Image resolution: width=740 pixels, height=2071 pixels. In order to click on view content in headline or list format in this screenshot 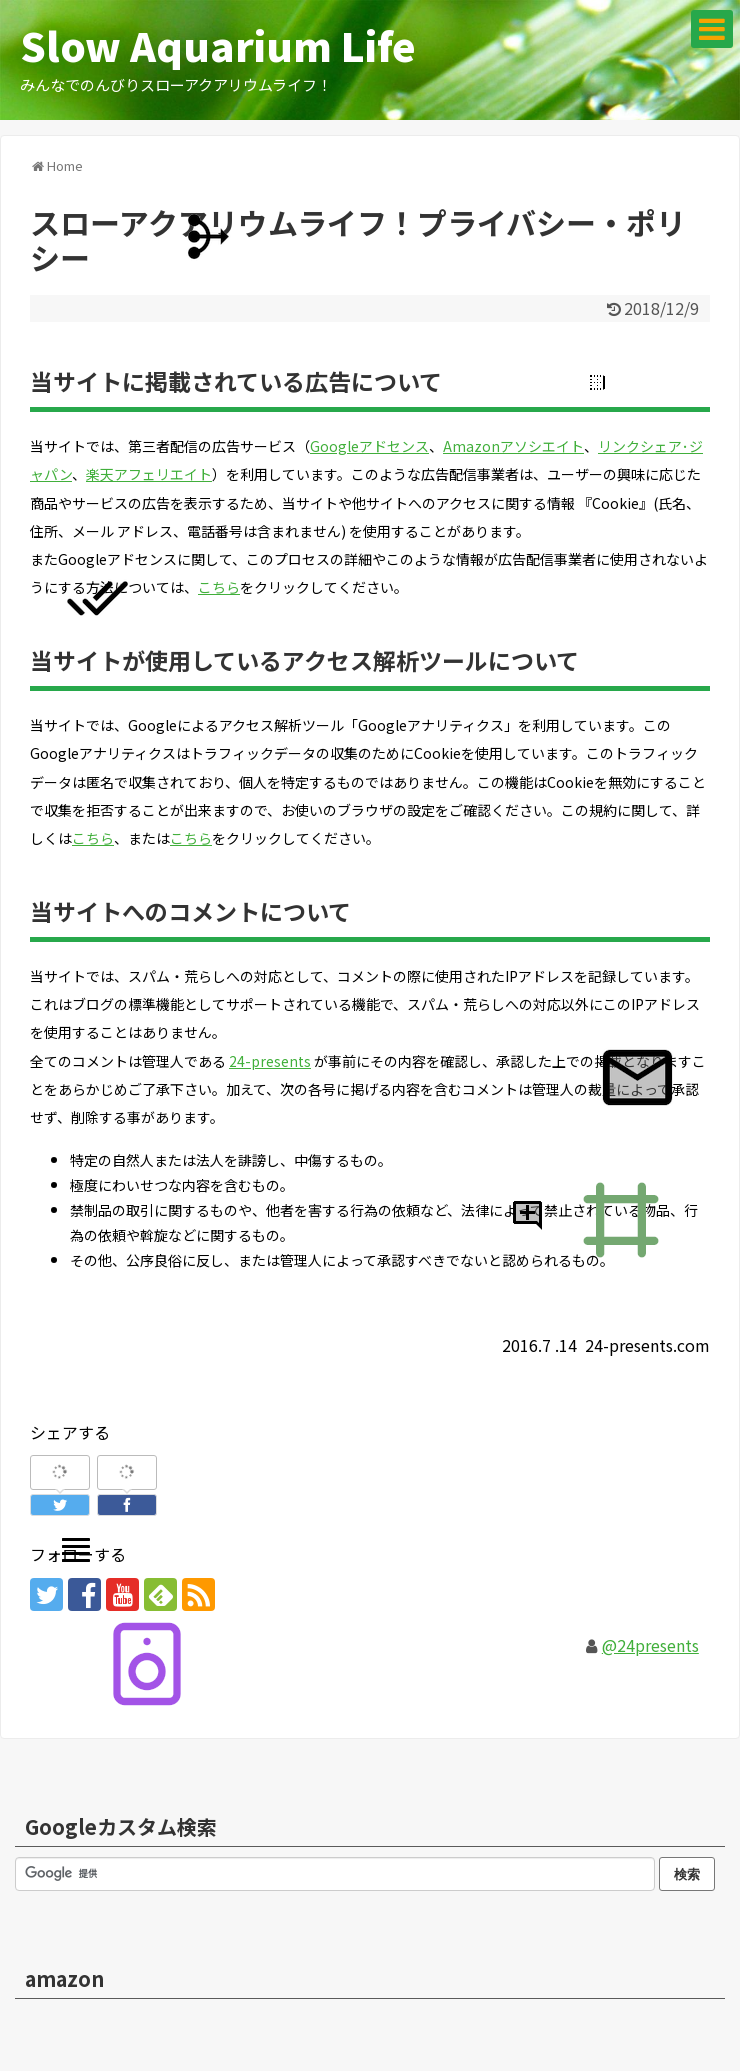, I will do `click(76, 1550)`.